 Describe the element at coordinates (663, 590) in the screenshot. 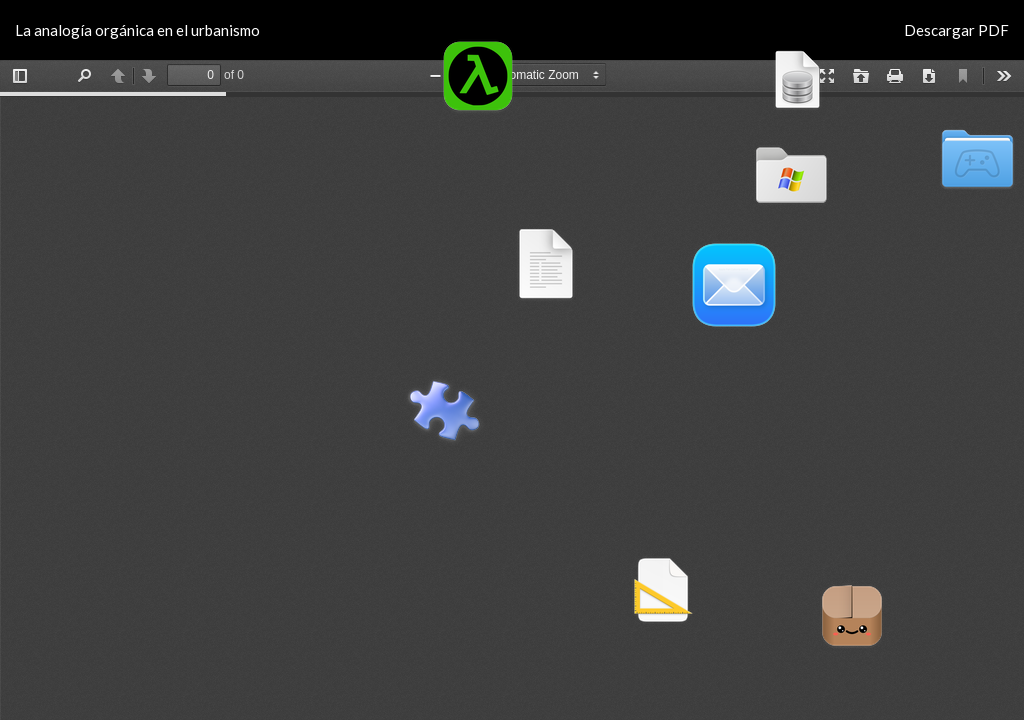

I see `configure page layout and dimensions` at that location.